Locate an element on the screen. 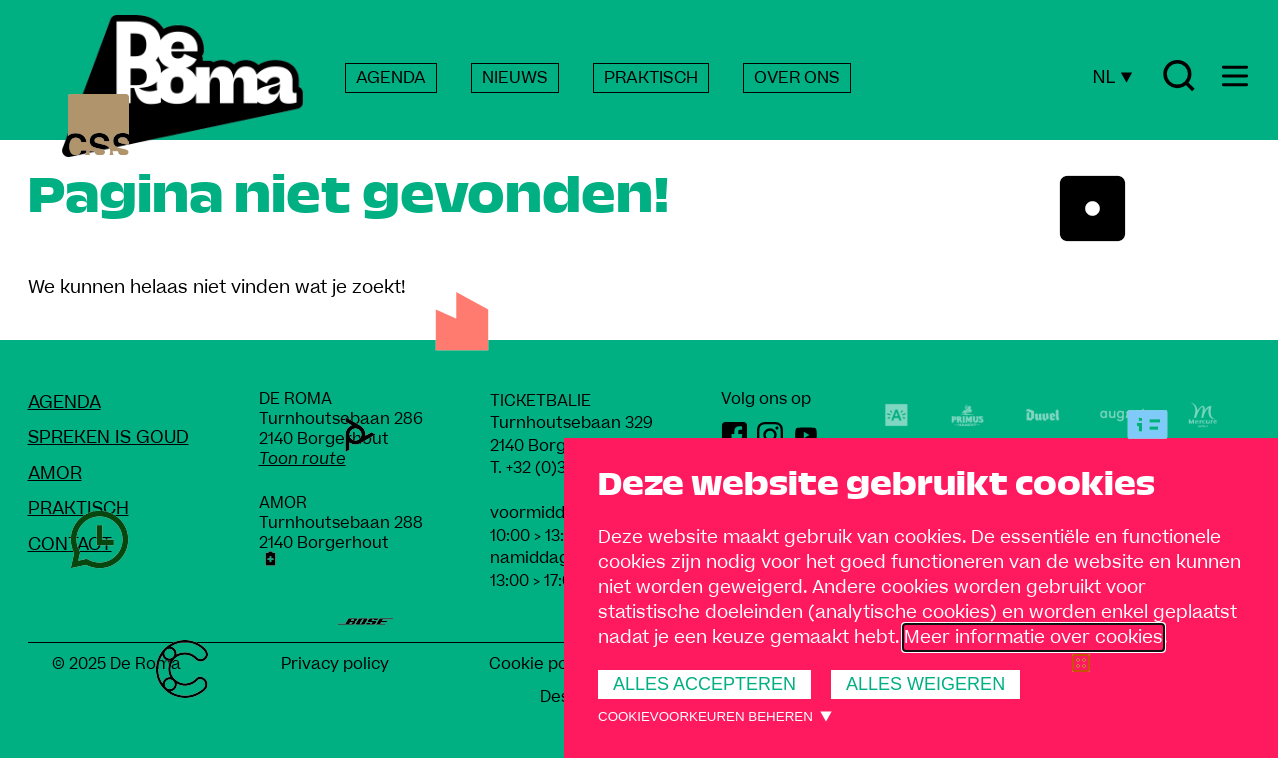 This screenshot has height=758, width=1278. poly brand logo is located at coordinates (360, 434).